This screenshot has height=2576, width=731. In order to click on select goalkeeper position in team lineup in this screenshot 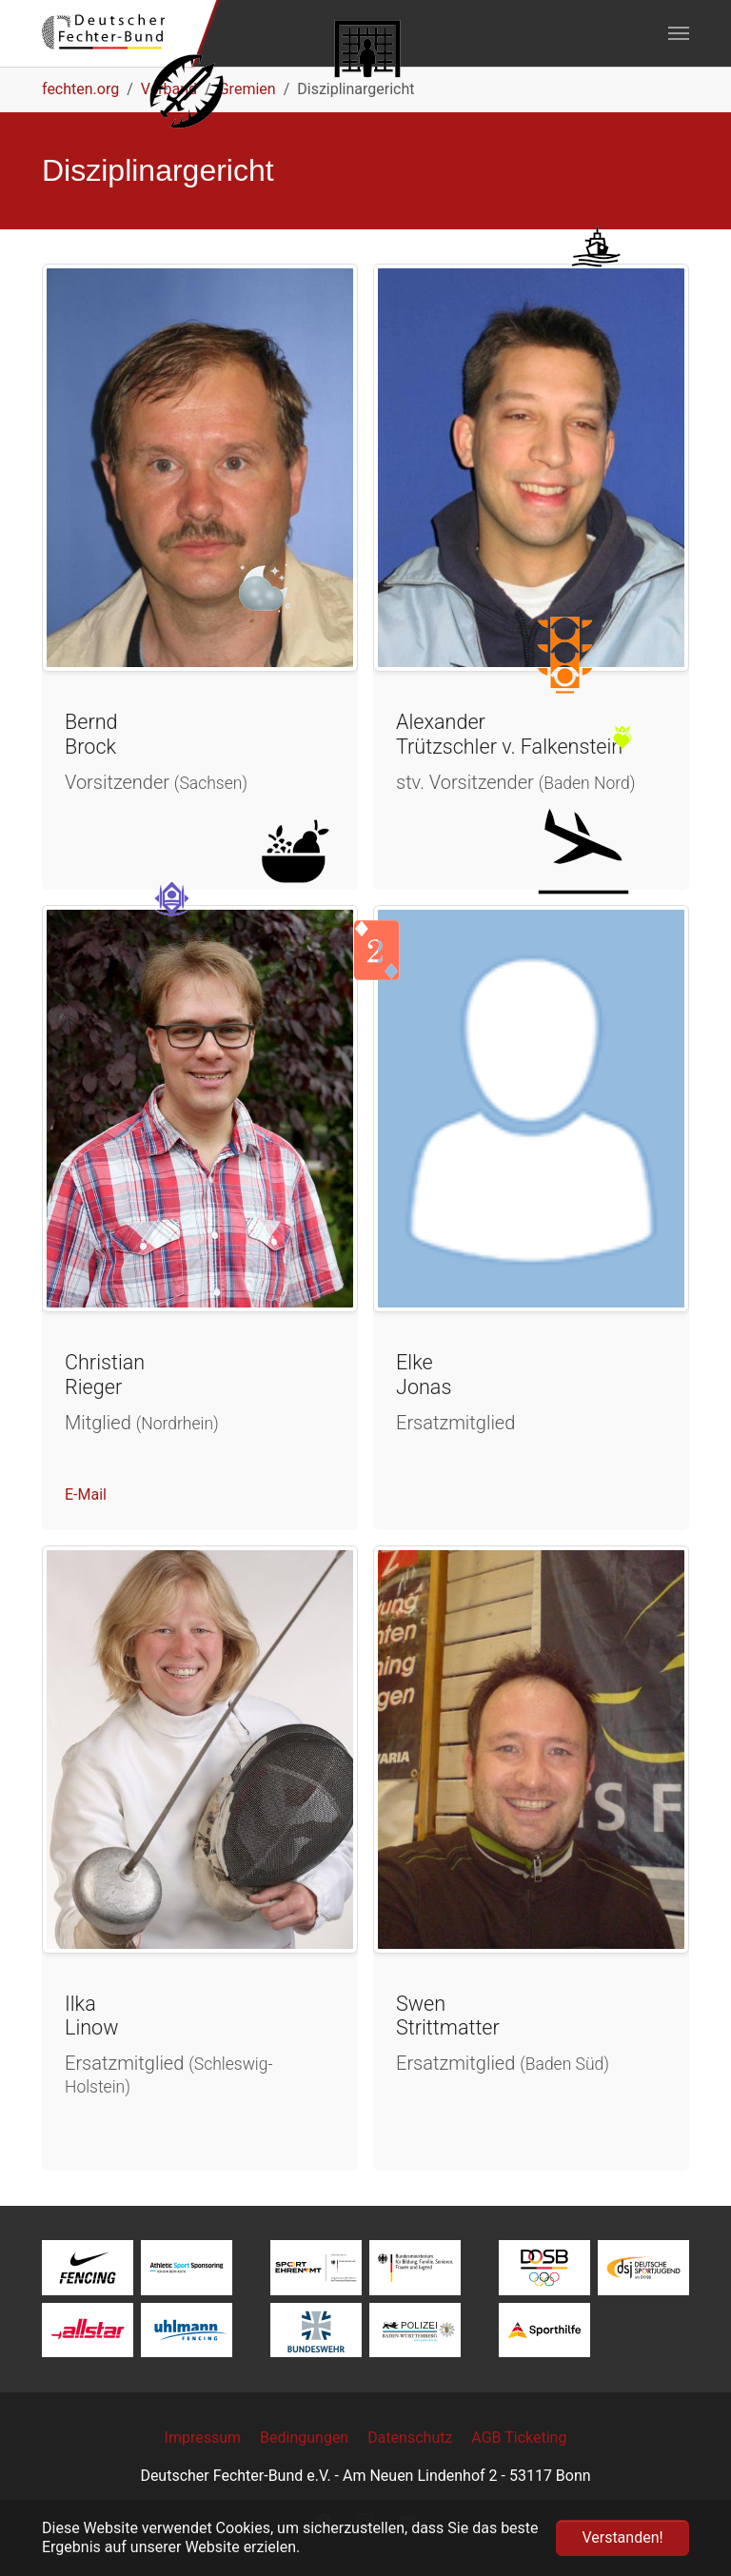, I will do `click(367, 45)`.